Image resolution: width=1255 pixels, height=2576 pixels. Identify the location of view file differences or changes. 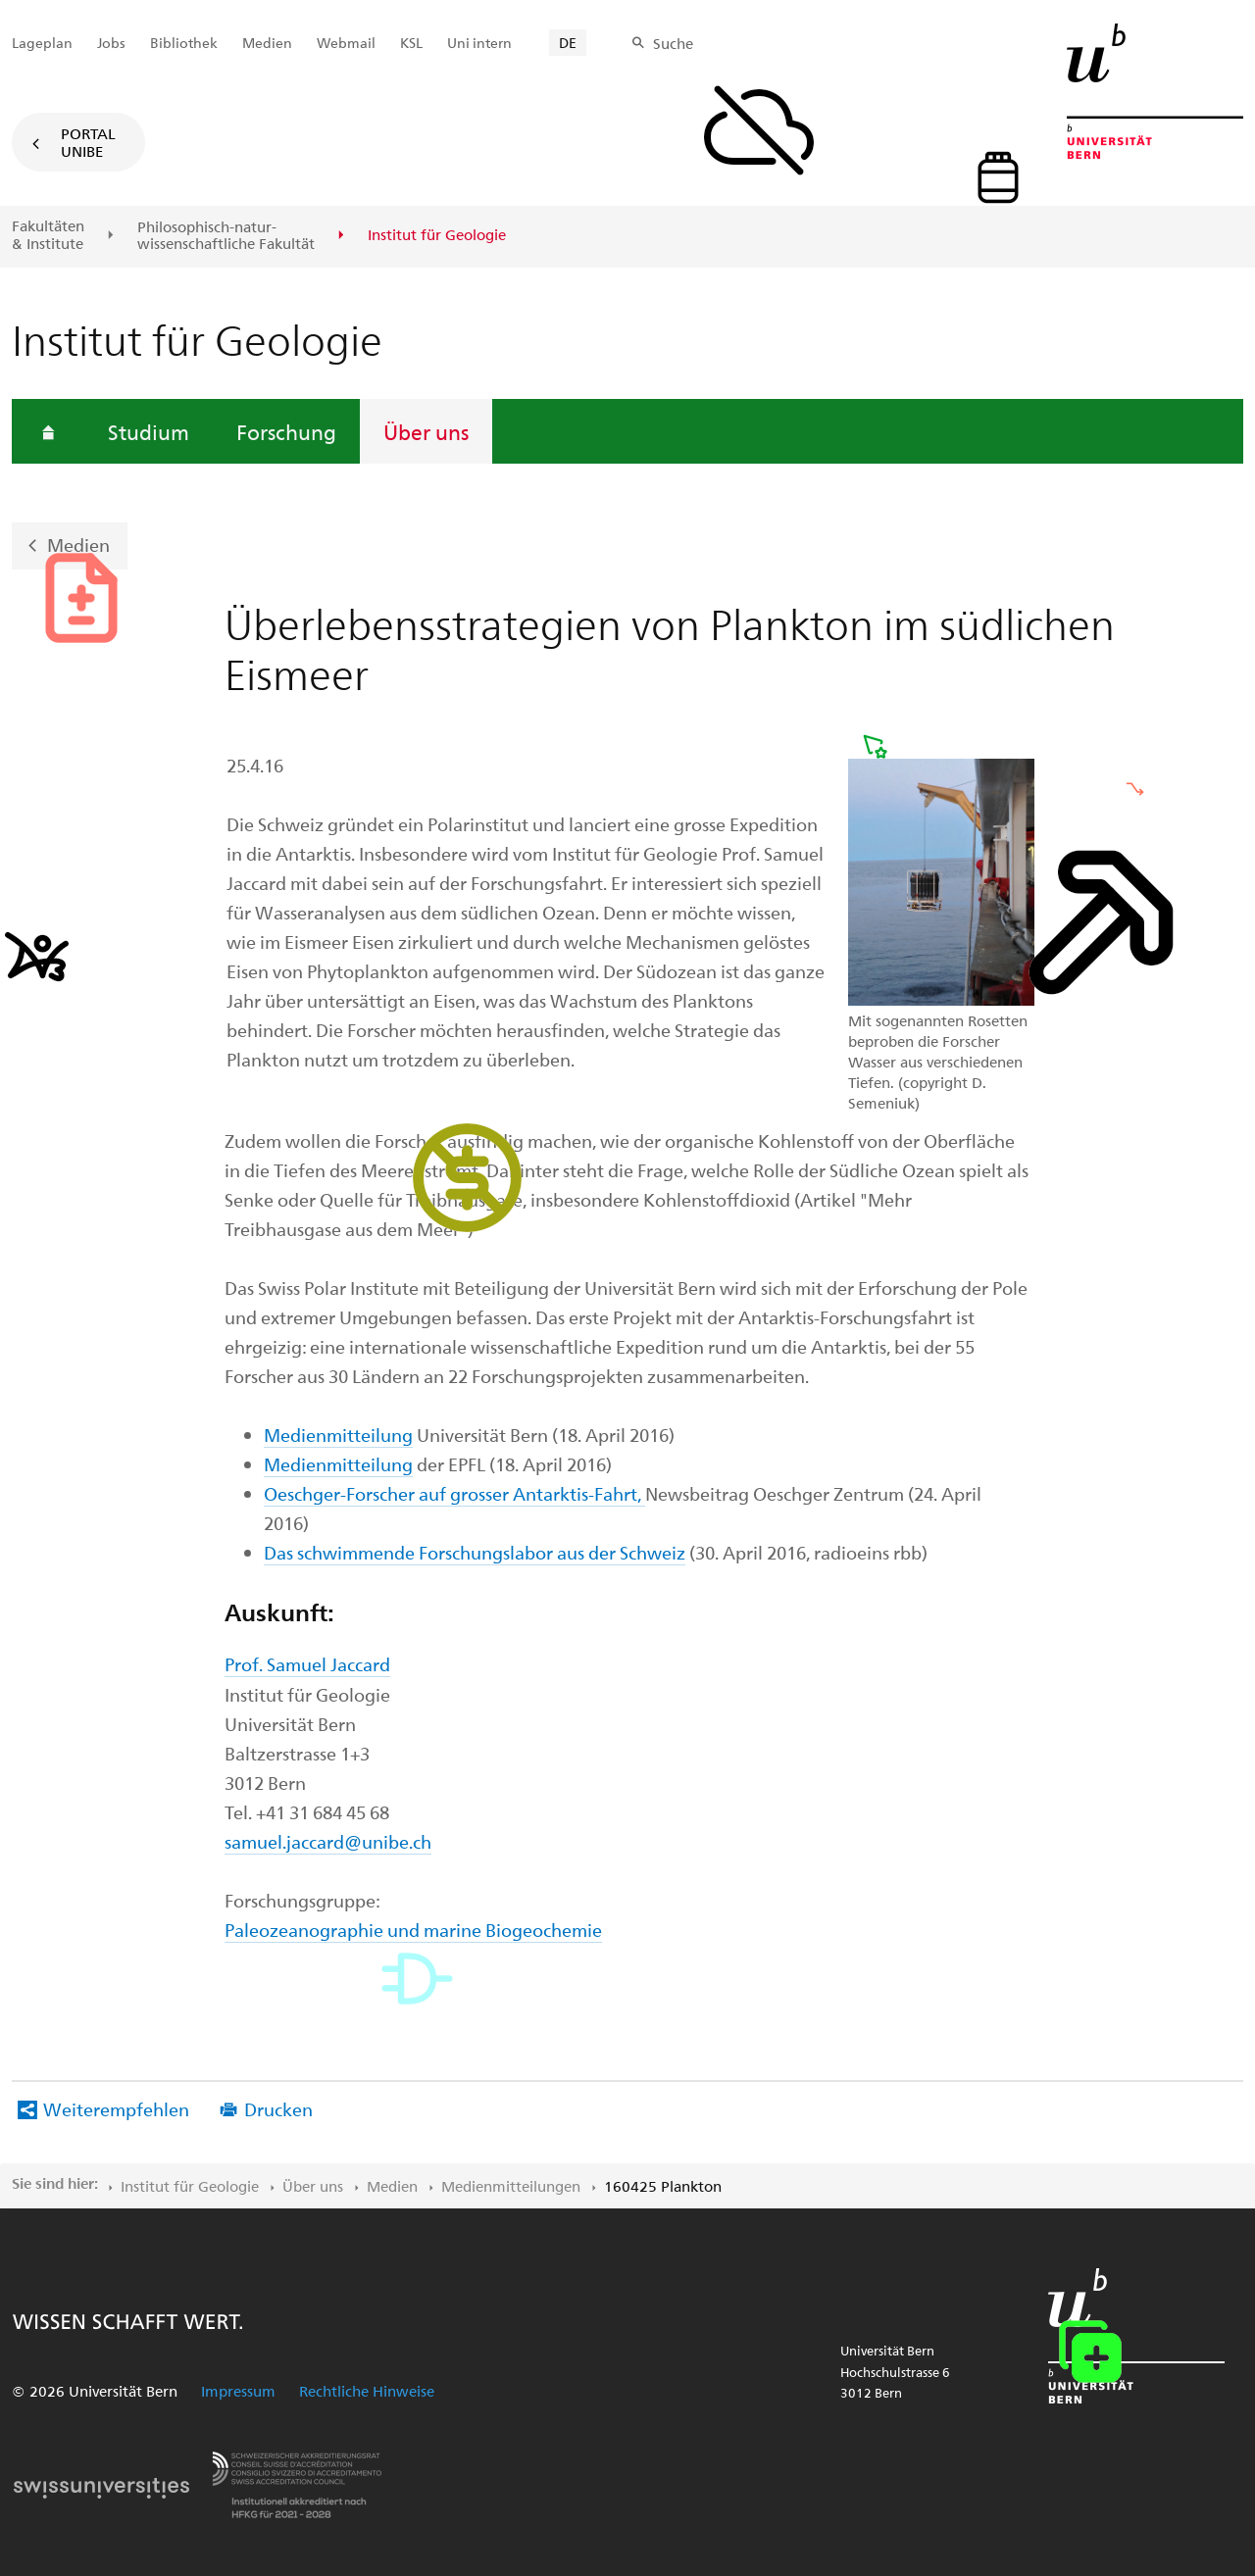
(81, 598).